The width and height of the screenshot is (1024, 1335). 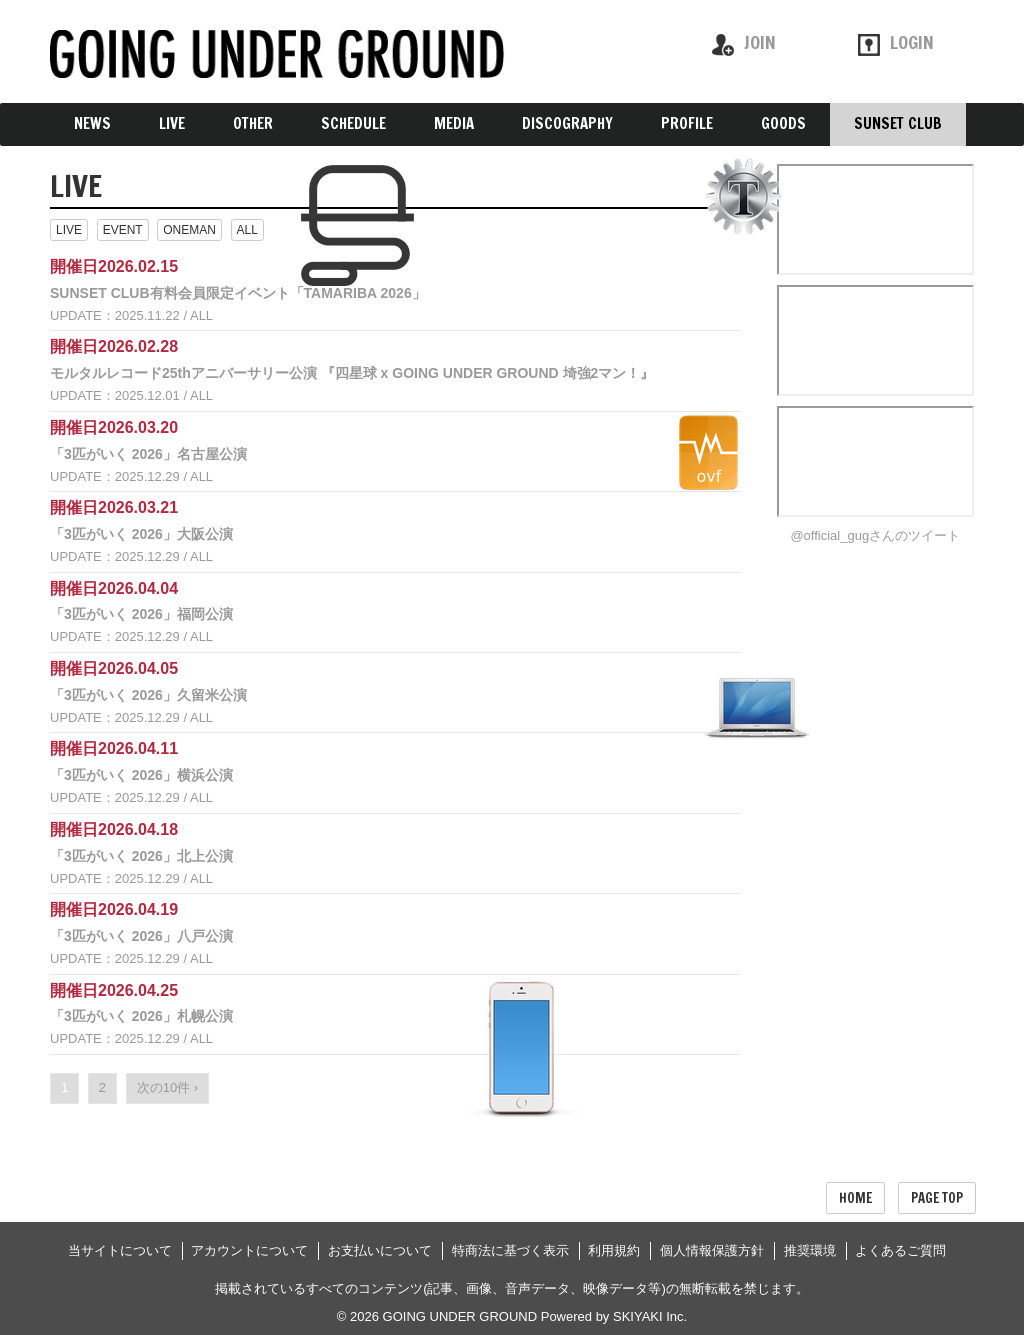 What do you see at coordinates (357, 221) in the screenshot?
I see `connect to a USB dock or hub` at bounding box center [357, 221].